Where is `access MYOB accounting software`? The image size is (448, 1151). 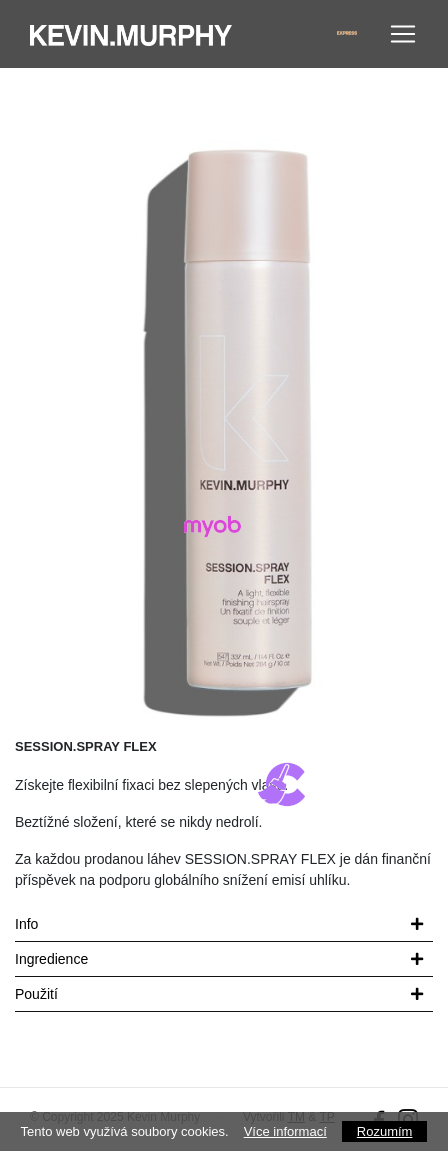 access MYOB accounting software is located at coordinates (212, 526).